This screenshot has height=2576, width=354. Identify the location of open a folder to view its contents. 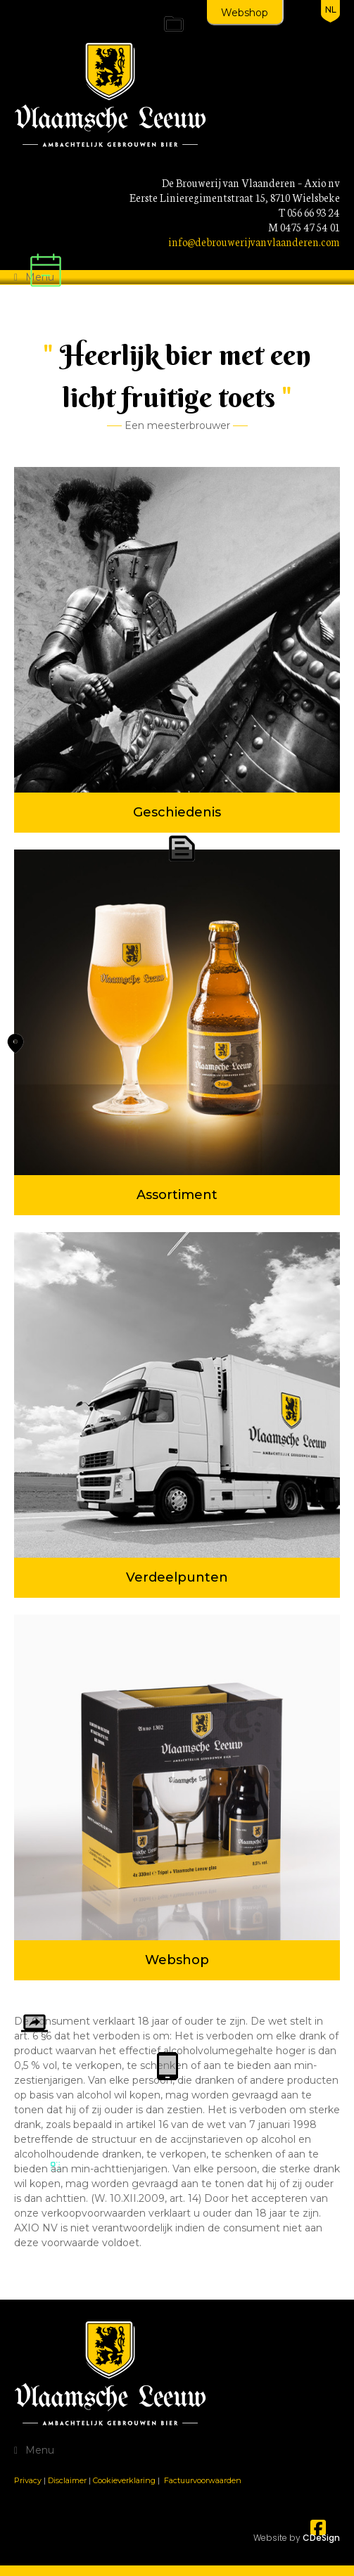
(174, 24).